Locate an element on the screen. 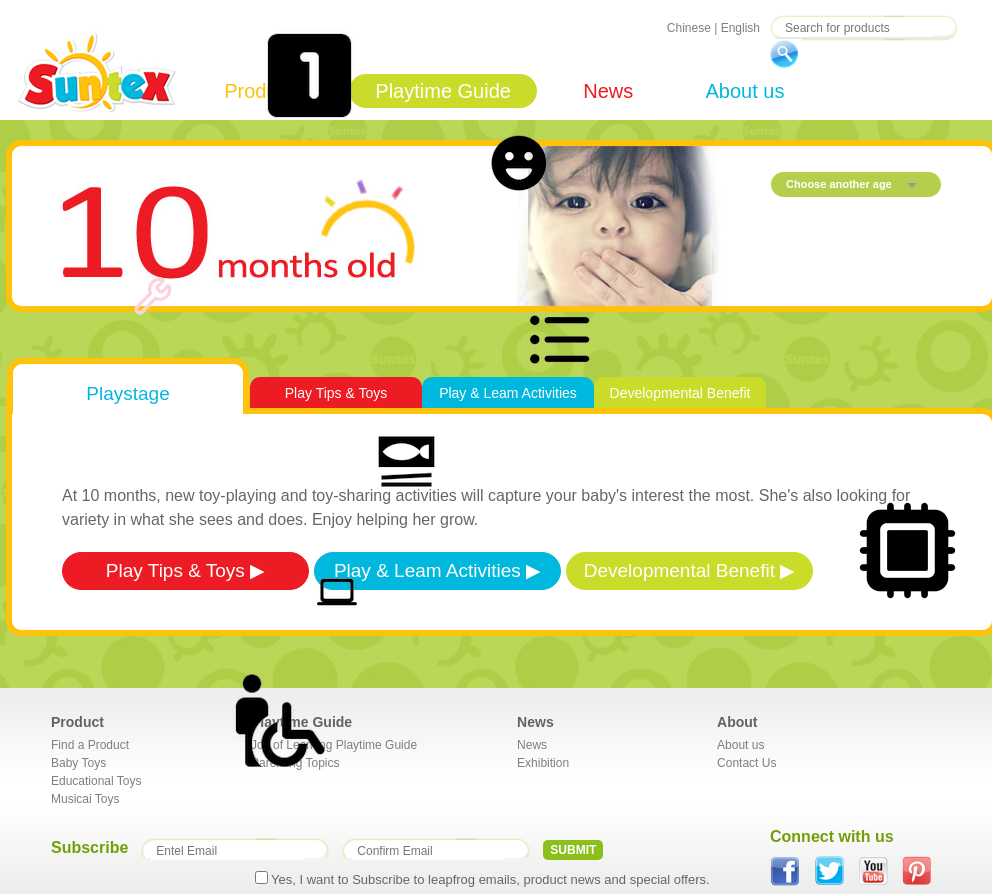  view set meal or food combo options is located at coordinates (406, 461).